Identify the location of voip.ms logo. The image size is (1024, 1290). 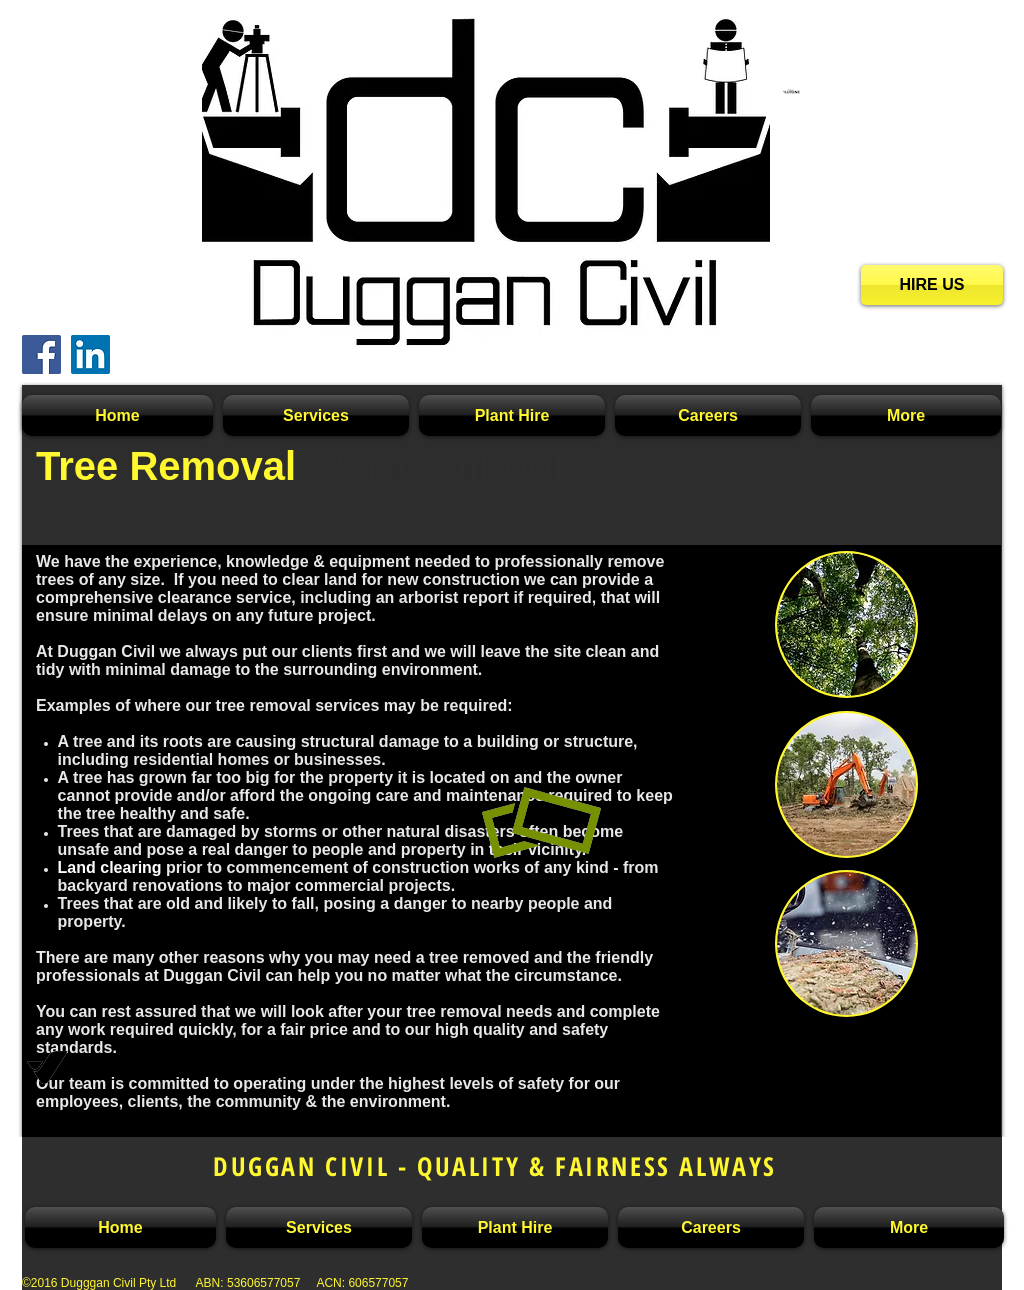
(47, 1067).